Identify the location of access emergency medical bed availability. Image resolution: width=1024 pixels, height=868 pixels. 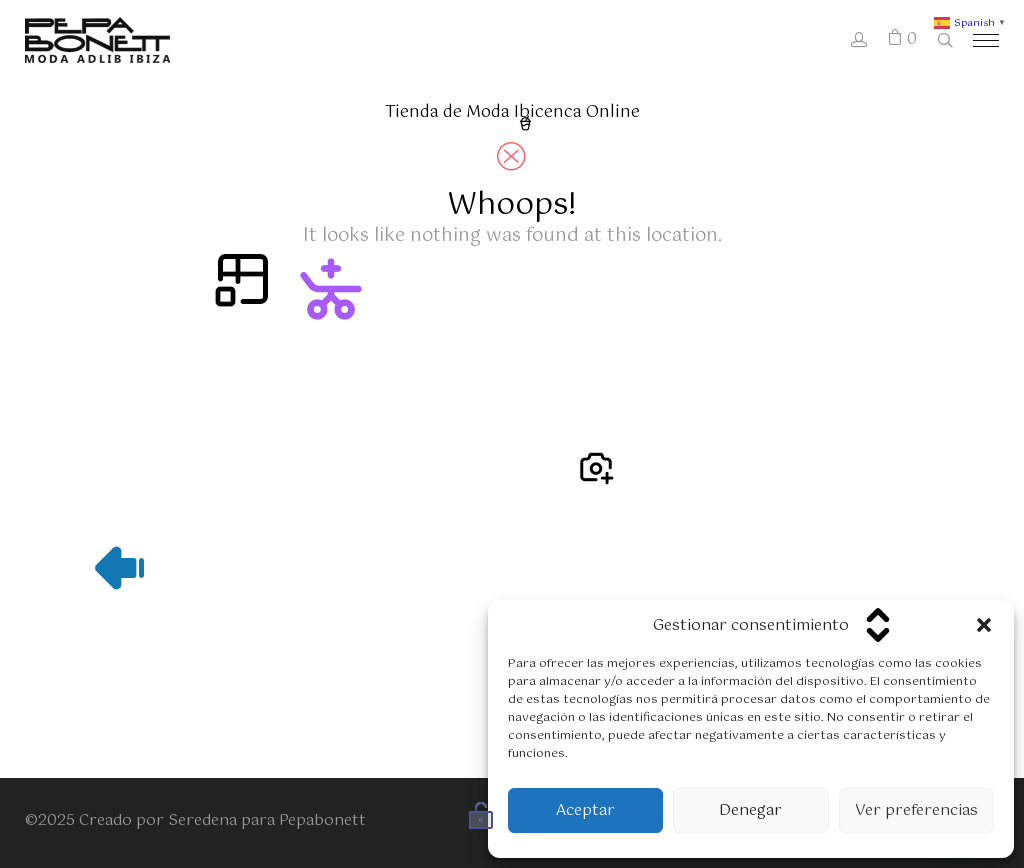
(331, 289).